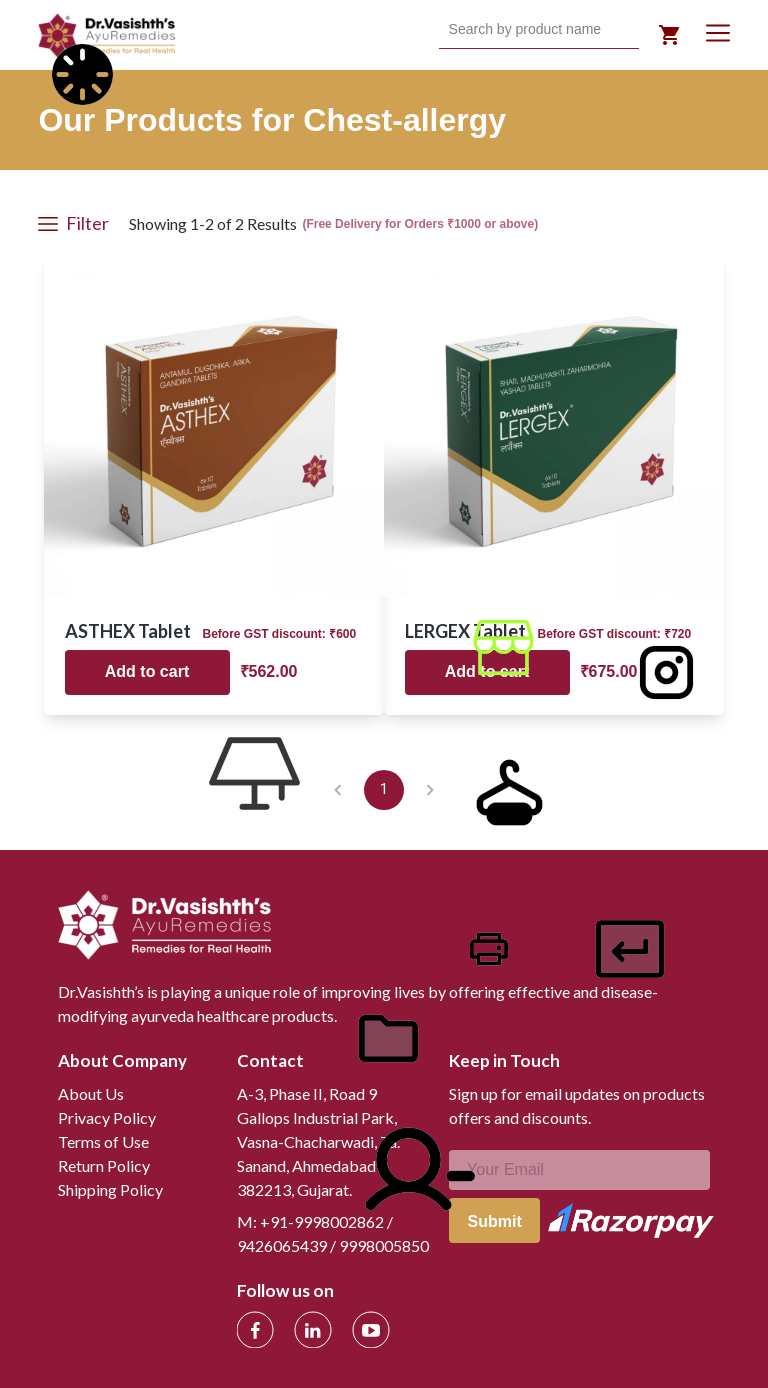  What do you see at coordinates (417, 1172) in the screenshot?
I see `remove a user or contact` at bounding box center [417, 1172].